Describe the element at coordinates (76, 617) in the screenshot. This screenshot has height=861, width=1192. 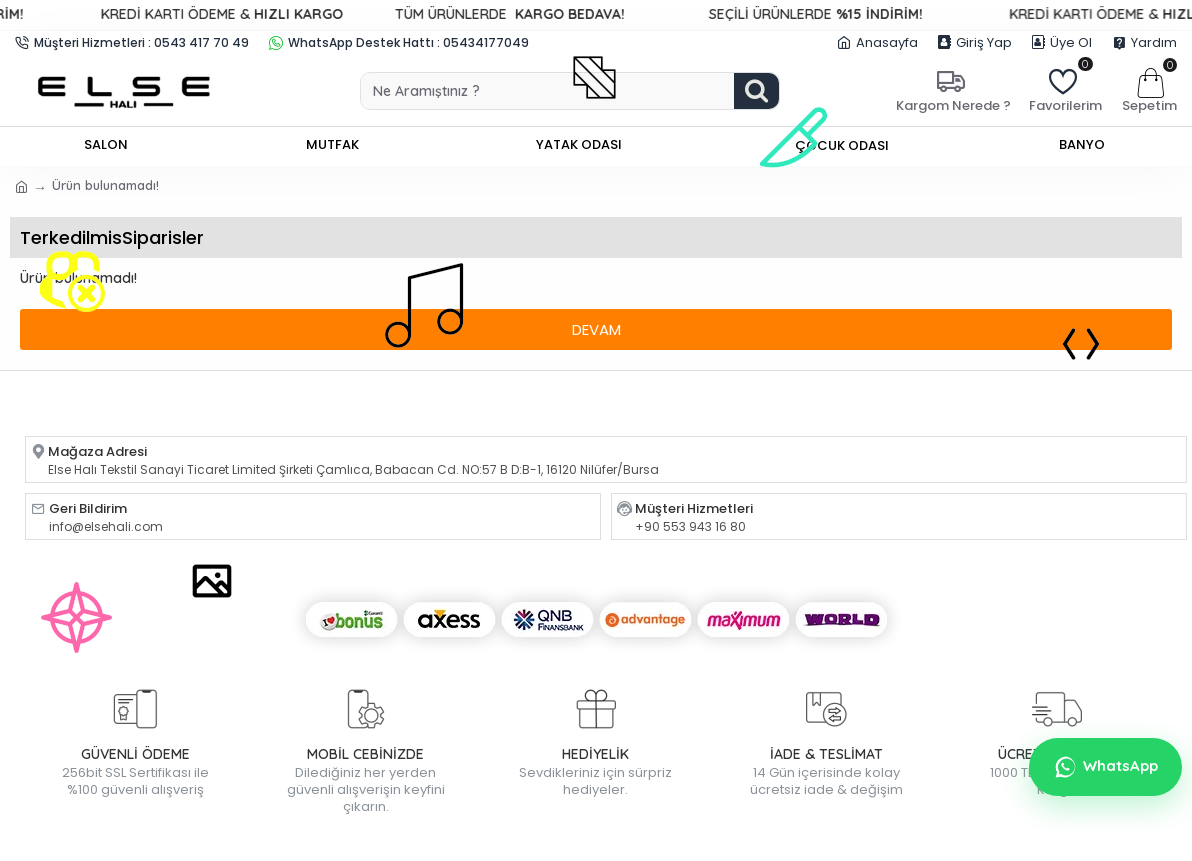
I see `access navigation or directional tools` at that location.